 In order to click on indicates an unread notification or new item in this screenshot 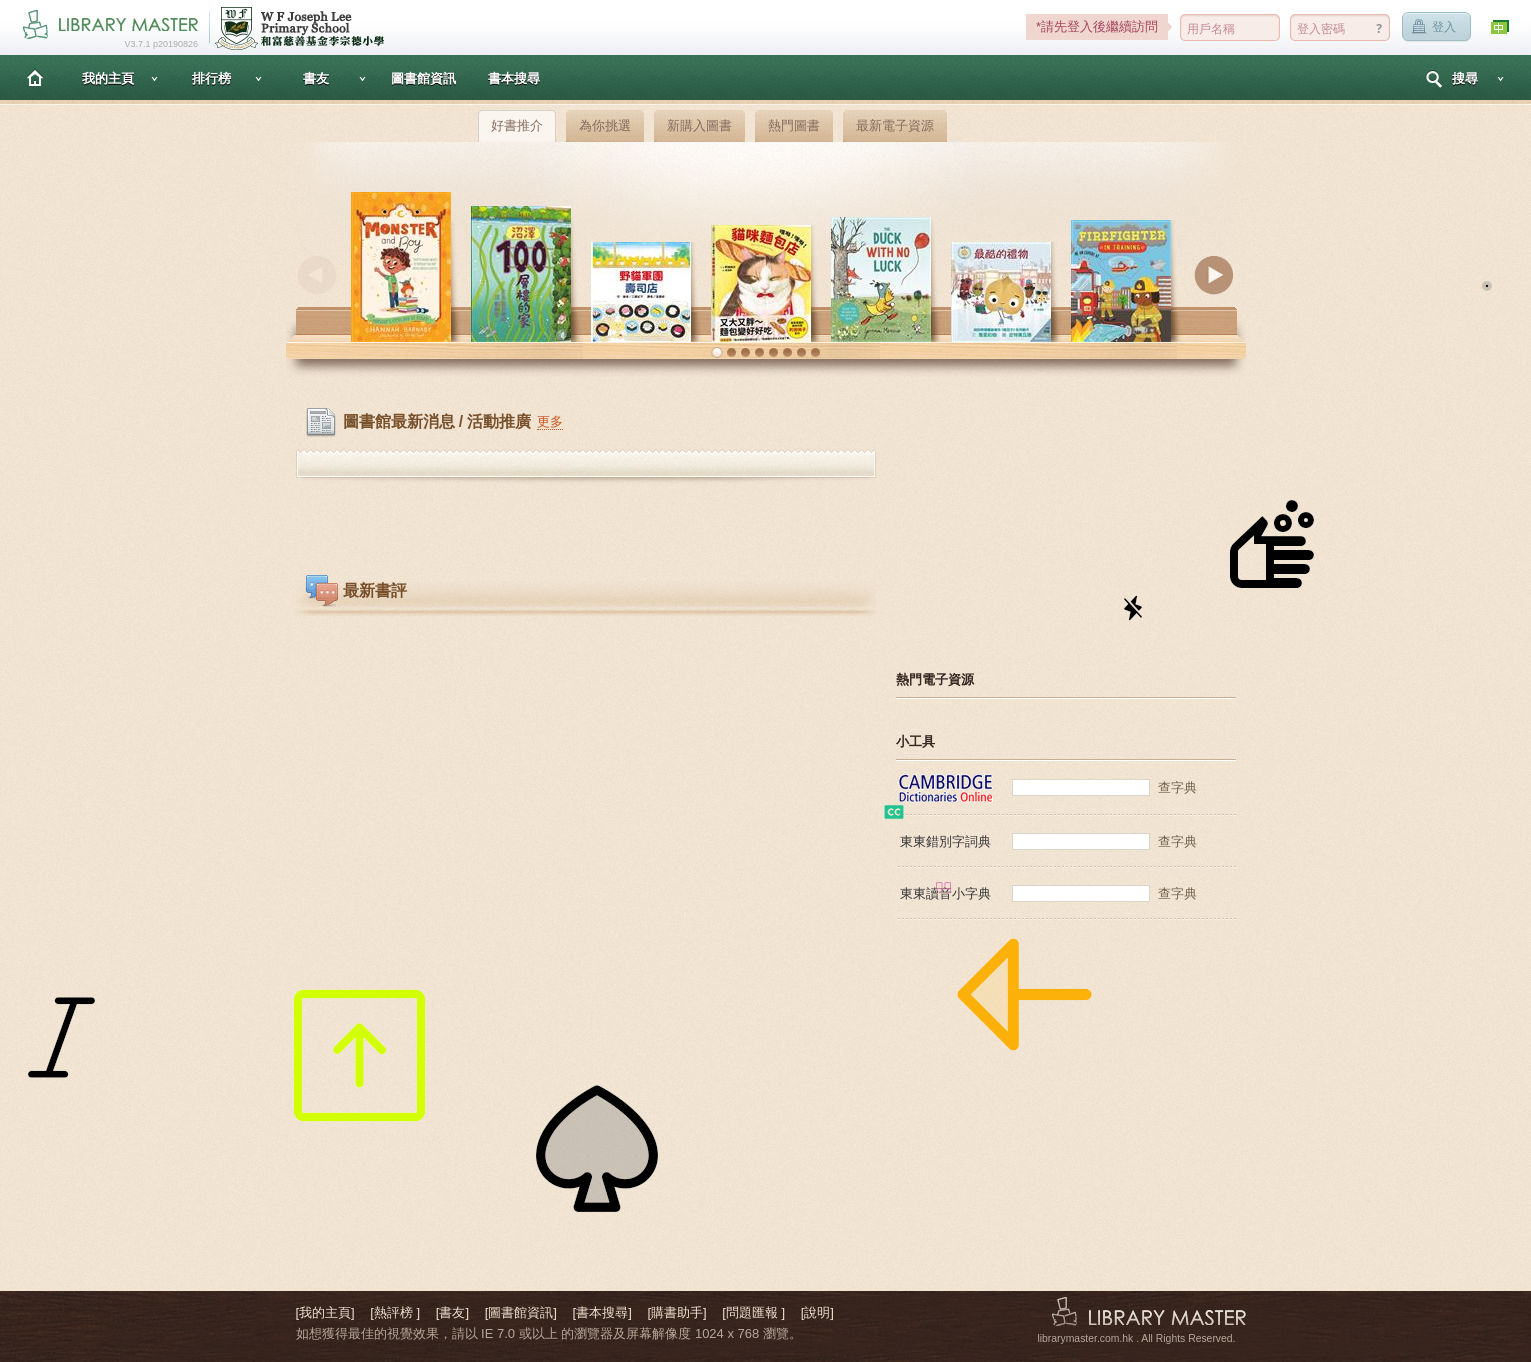, I will do `click(1487, 286)`.